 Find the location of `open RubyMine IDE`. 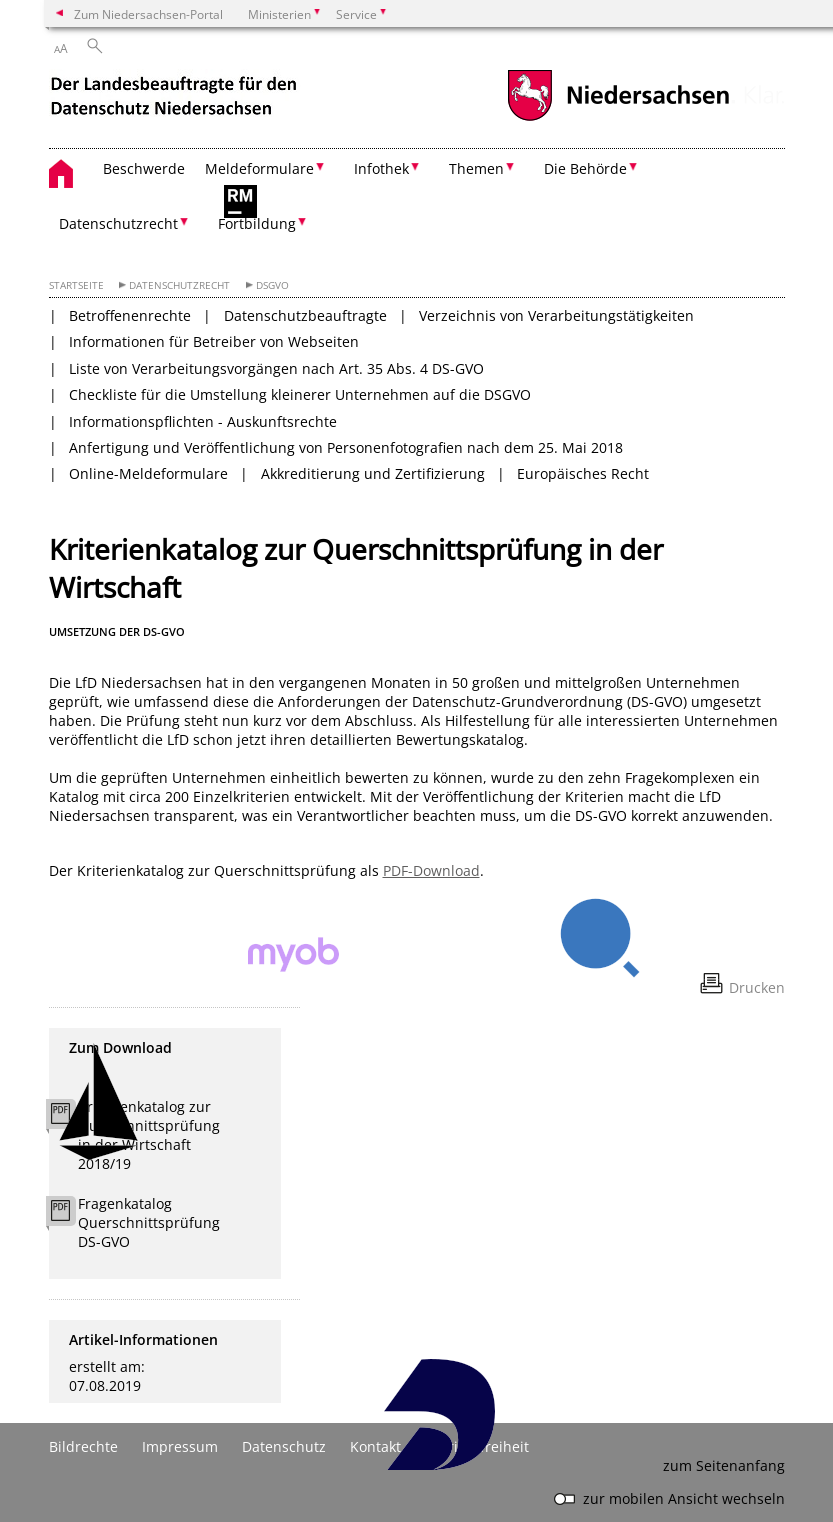

open RubyMine IDE is located at coordinates (240, 201).